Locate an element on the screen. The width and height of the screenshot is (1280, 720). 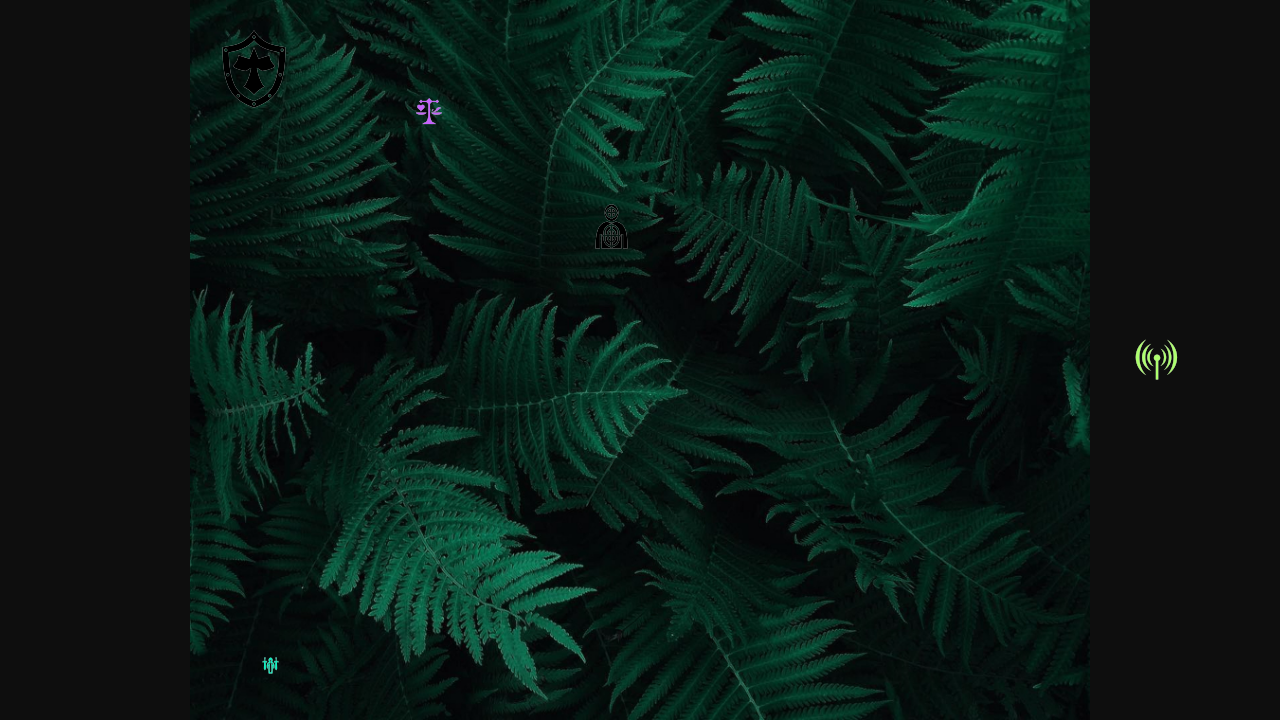
activate defensive ability or shield spell is located at coordinates (254, 69).